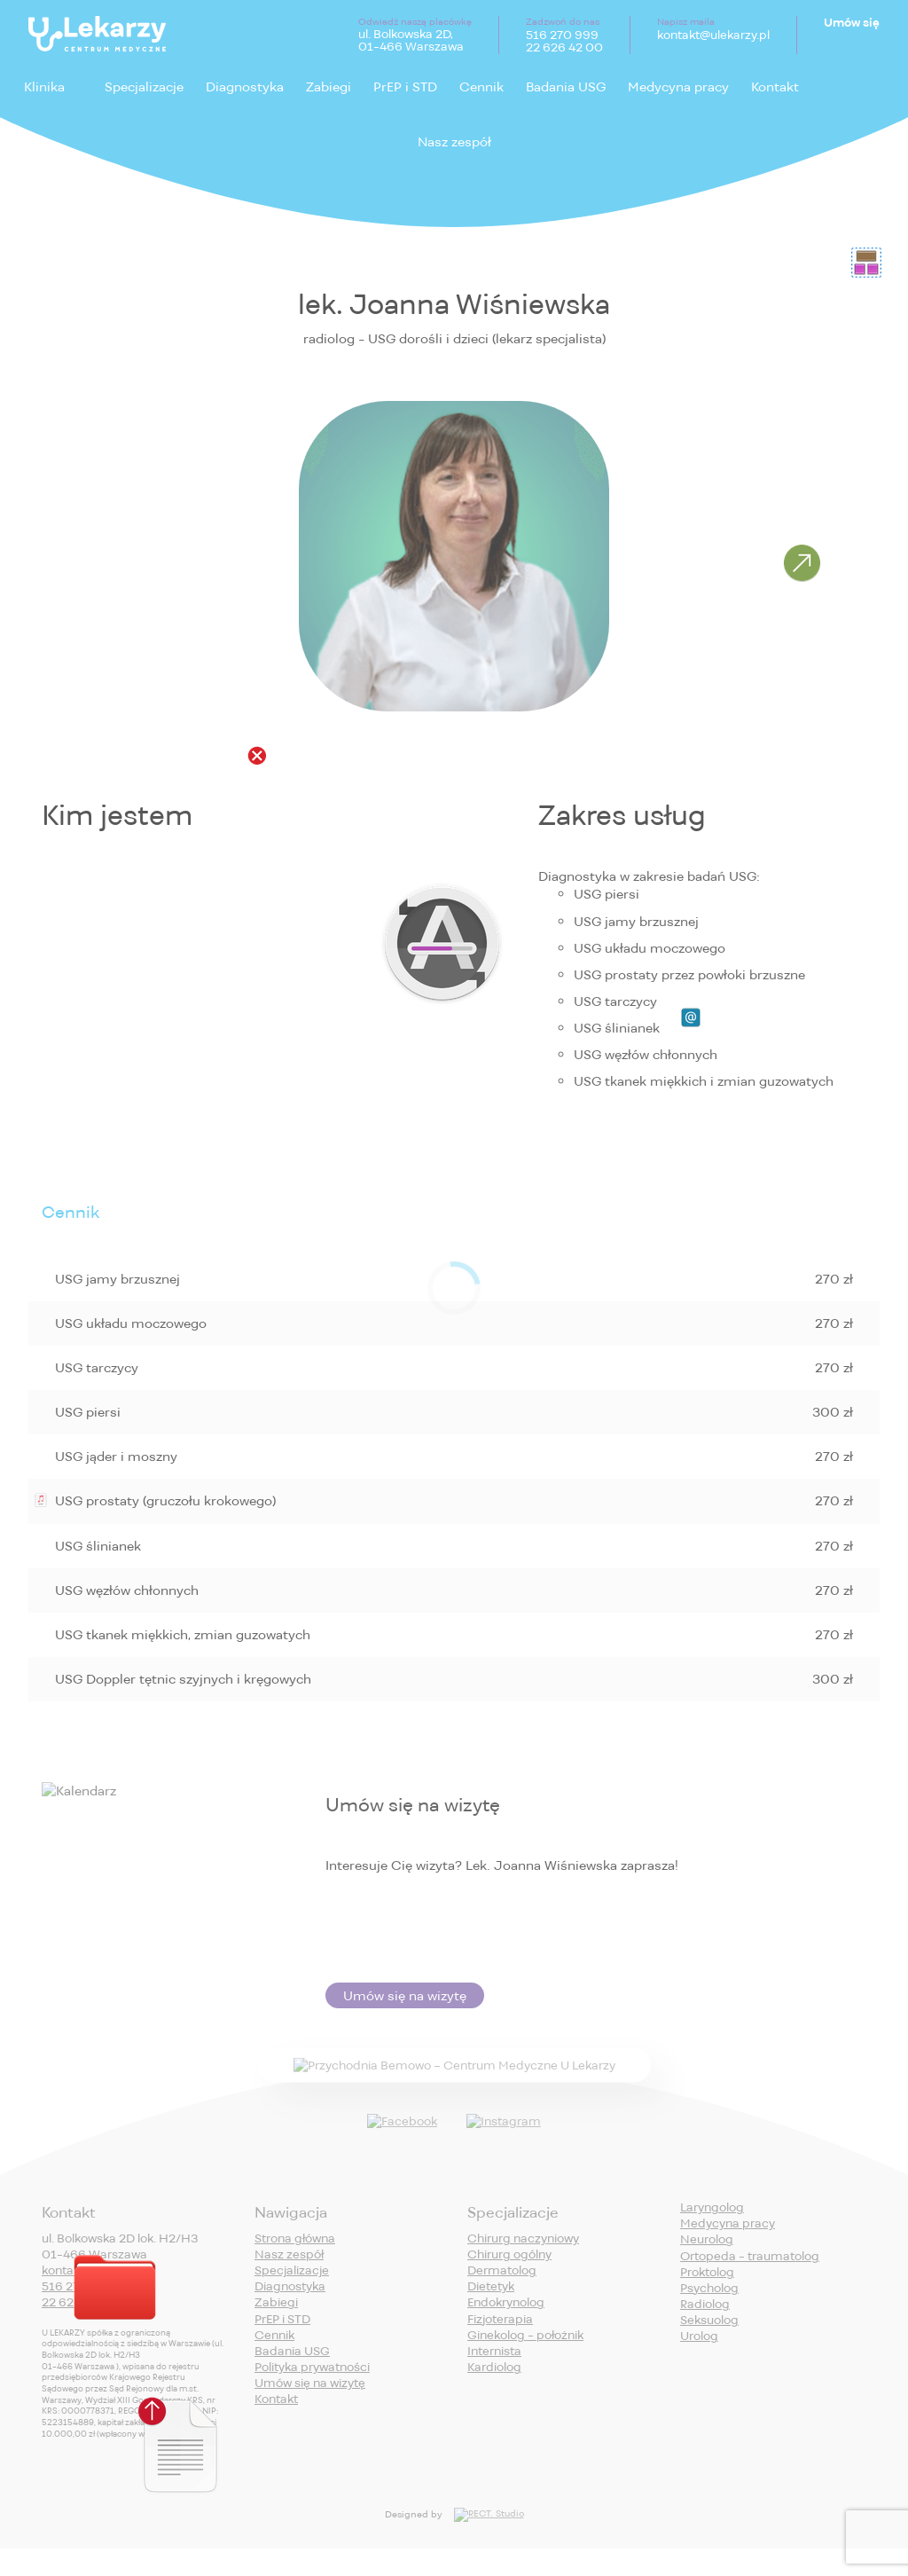 This screenshot has width=908, height=2576. What do you see at coordinates (802, 562) in the screenshot?
I see `indicates a symbolic link or shortcut to another file` at bounding box center [802, 562].